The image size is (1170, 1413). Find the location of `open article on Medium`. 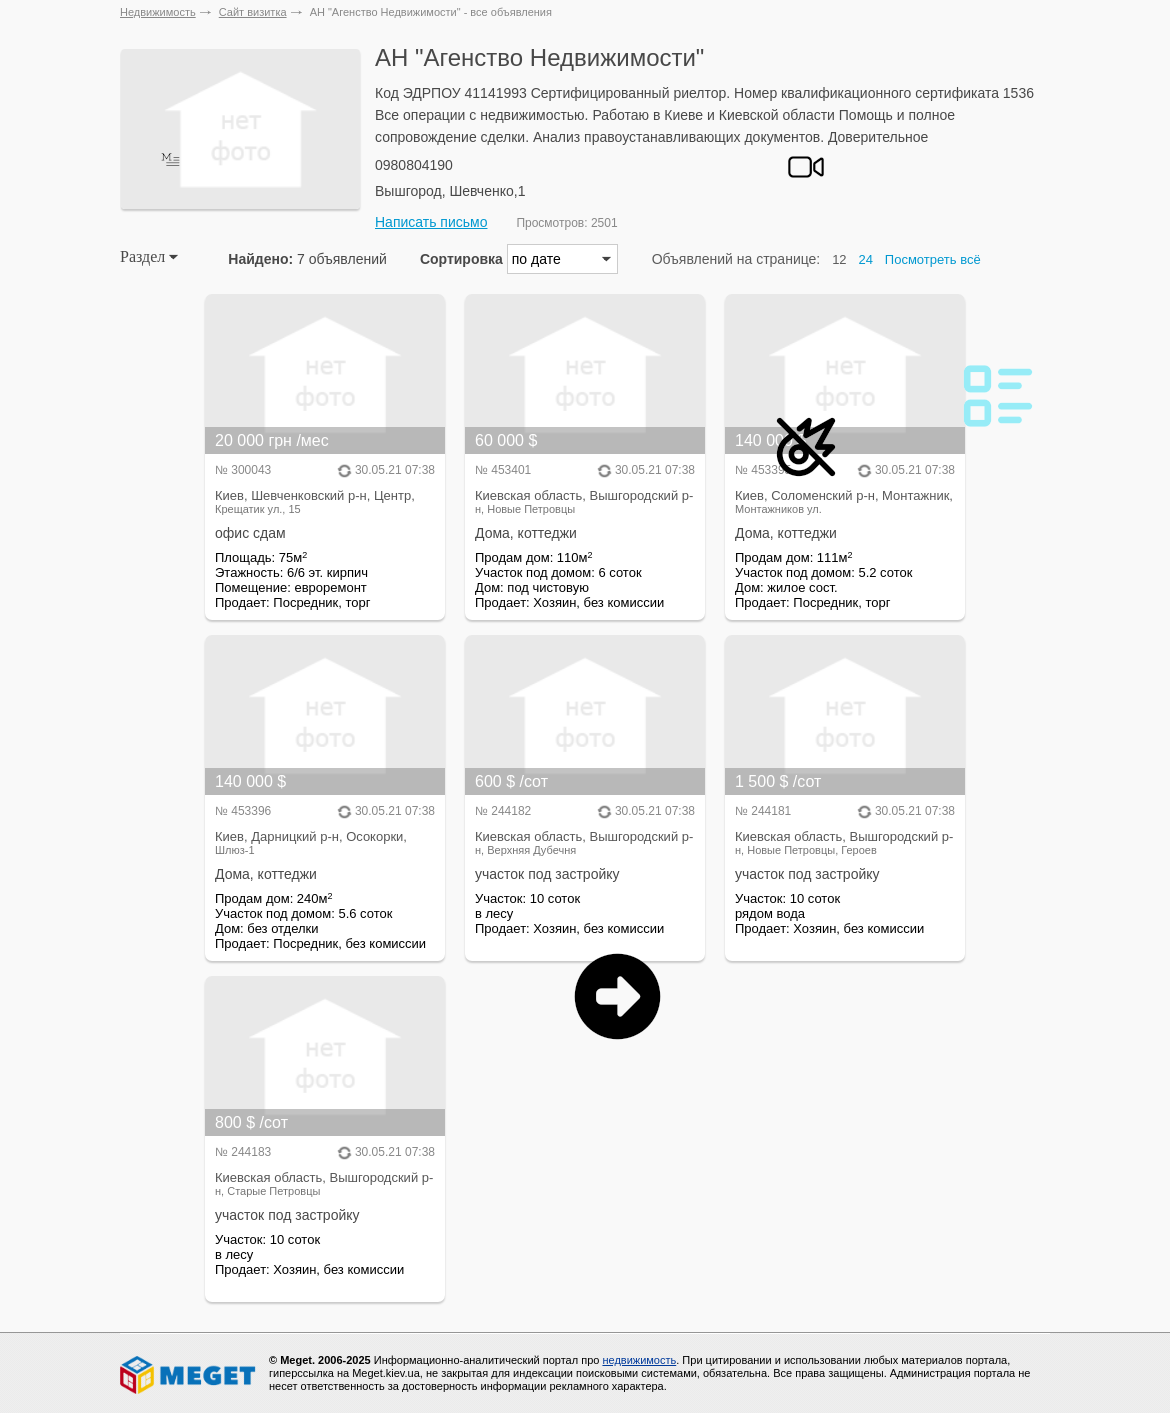

open article on Medium is located at coordinates (170, 159).